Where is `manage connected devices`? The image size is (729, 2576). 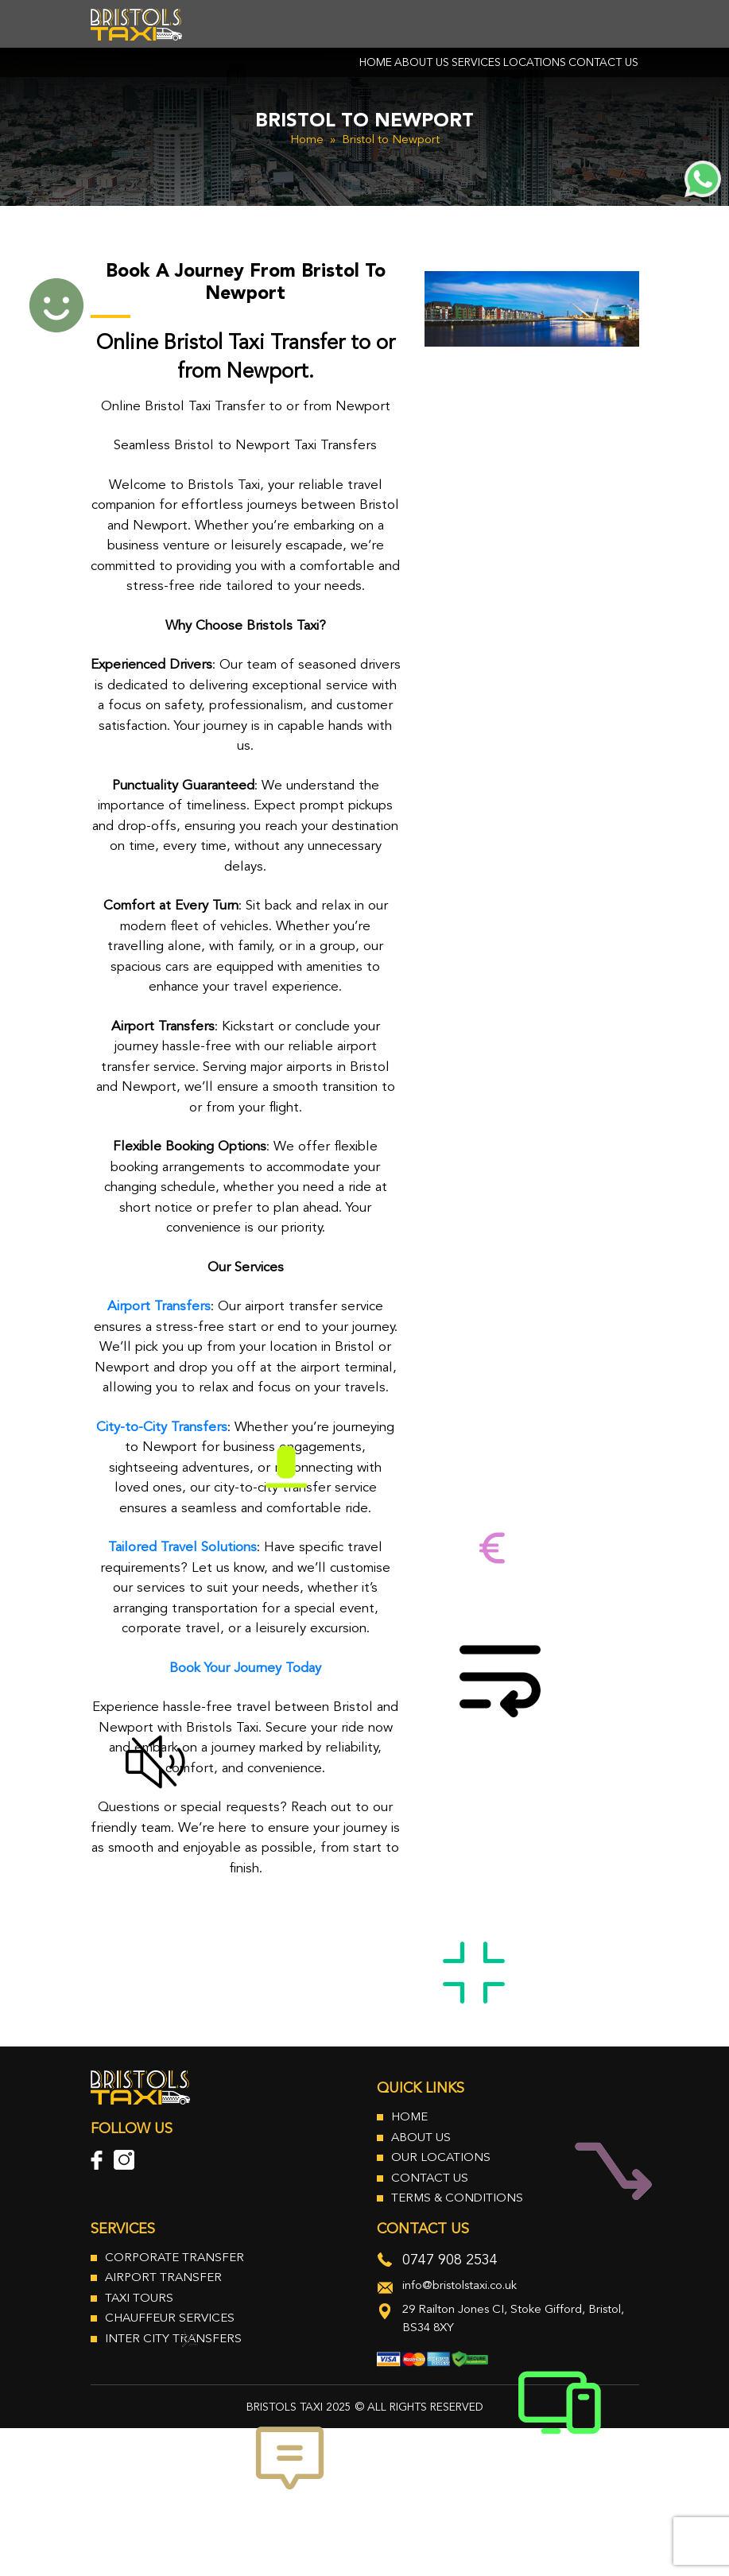
manage connected devices is located at coordinates (558, 2403).